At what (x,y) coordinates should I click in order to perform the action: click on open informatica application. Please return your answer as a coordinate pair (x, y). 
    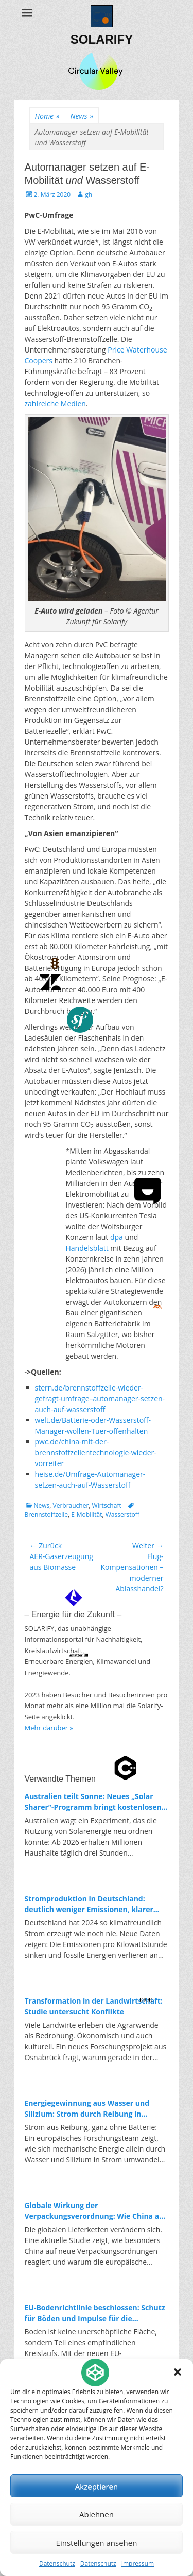
    Looking at the image, I should click on (74, 1598).